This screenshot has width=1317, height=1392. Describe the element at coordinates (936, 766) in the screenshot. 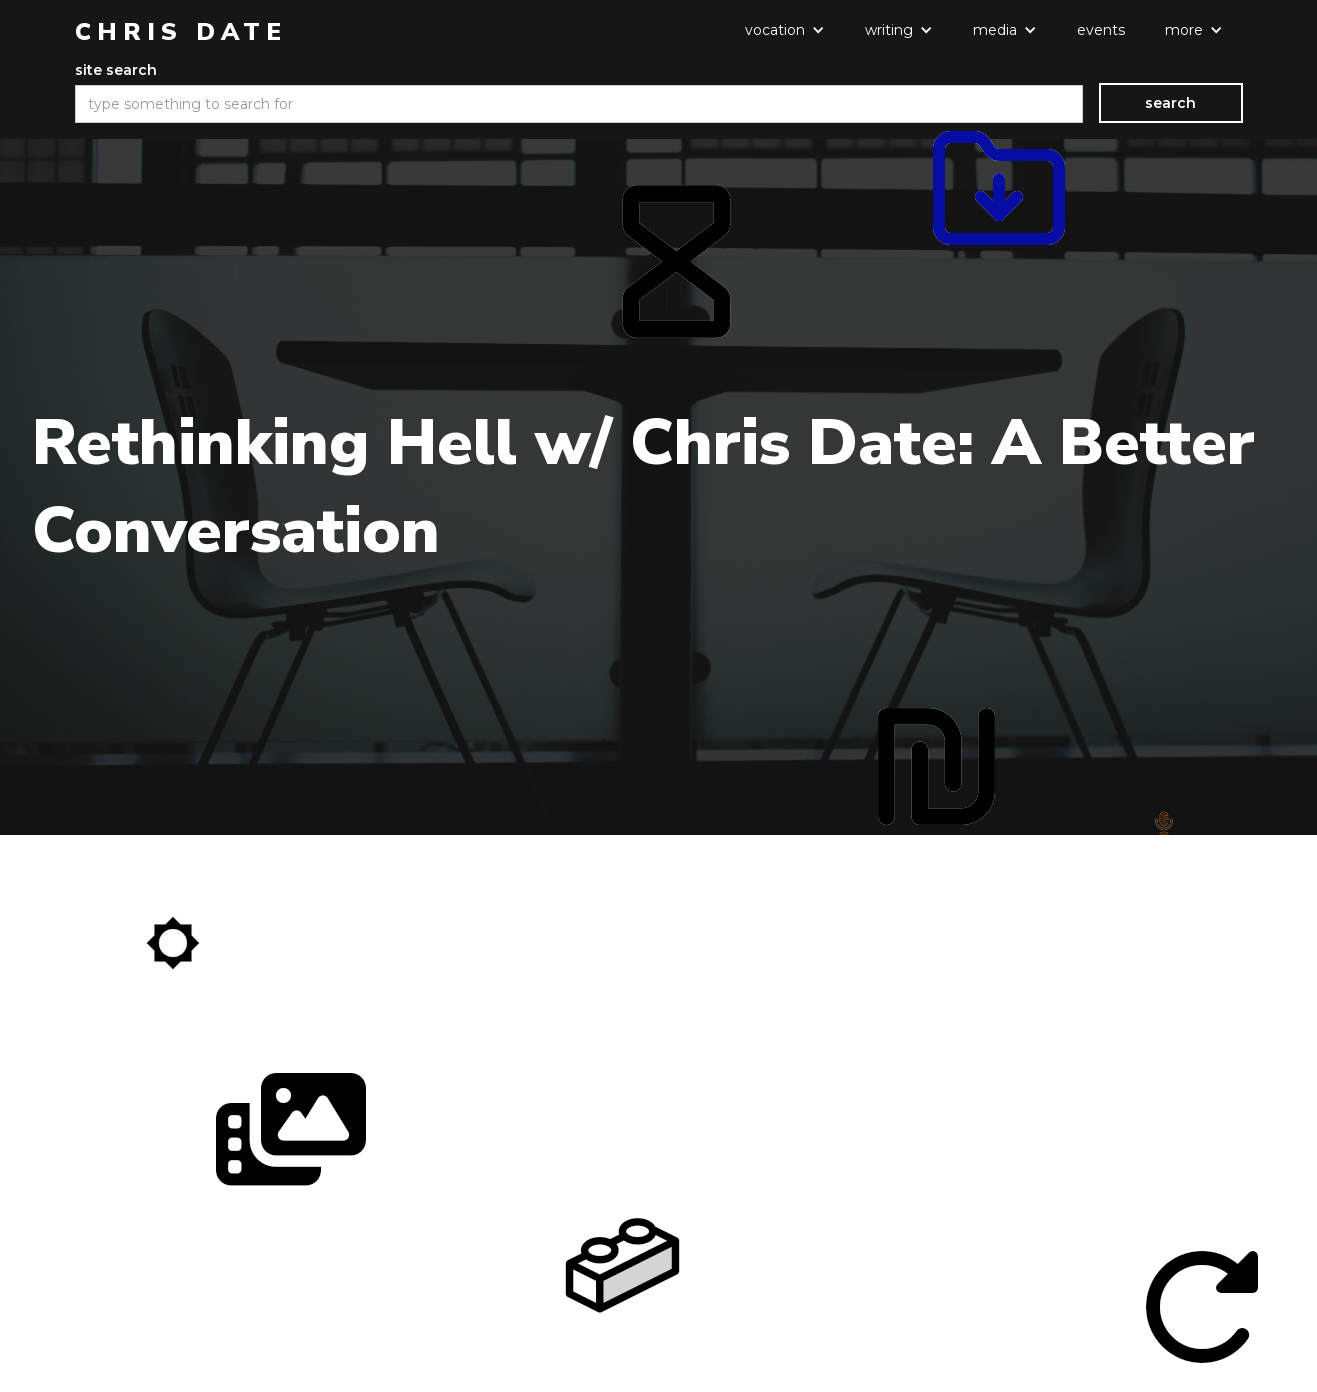

I see `indicates Israeli new shekel currency` at that location.